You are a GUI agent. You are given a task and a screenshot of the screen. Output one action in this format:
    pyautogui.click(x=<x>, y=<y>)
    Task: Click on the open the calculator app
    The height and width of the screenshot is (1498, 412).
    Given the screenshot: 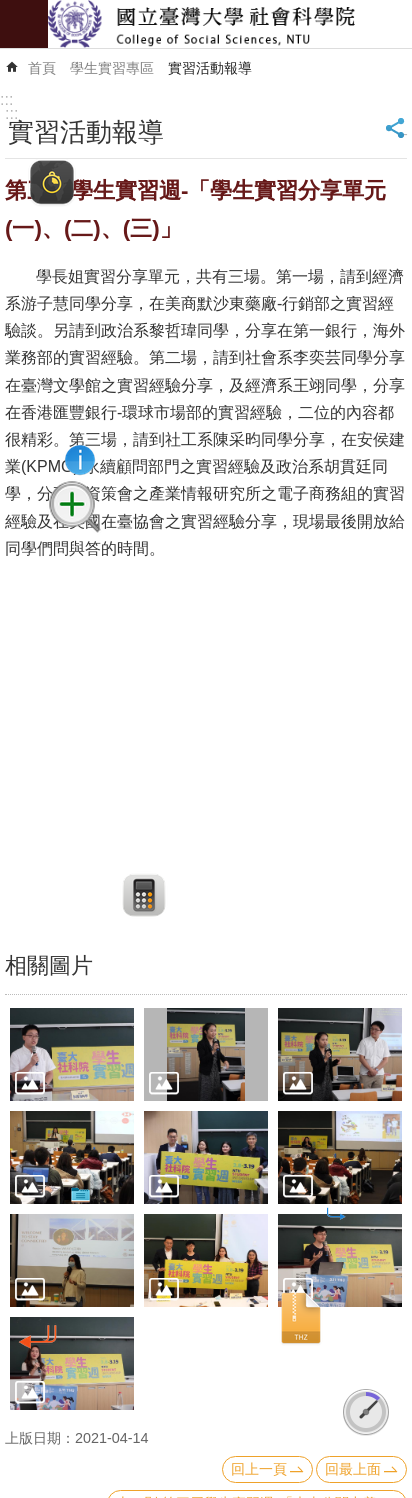 What is the action you would take?
    pyautogui.click(x=144, y=895)
    